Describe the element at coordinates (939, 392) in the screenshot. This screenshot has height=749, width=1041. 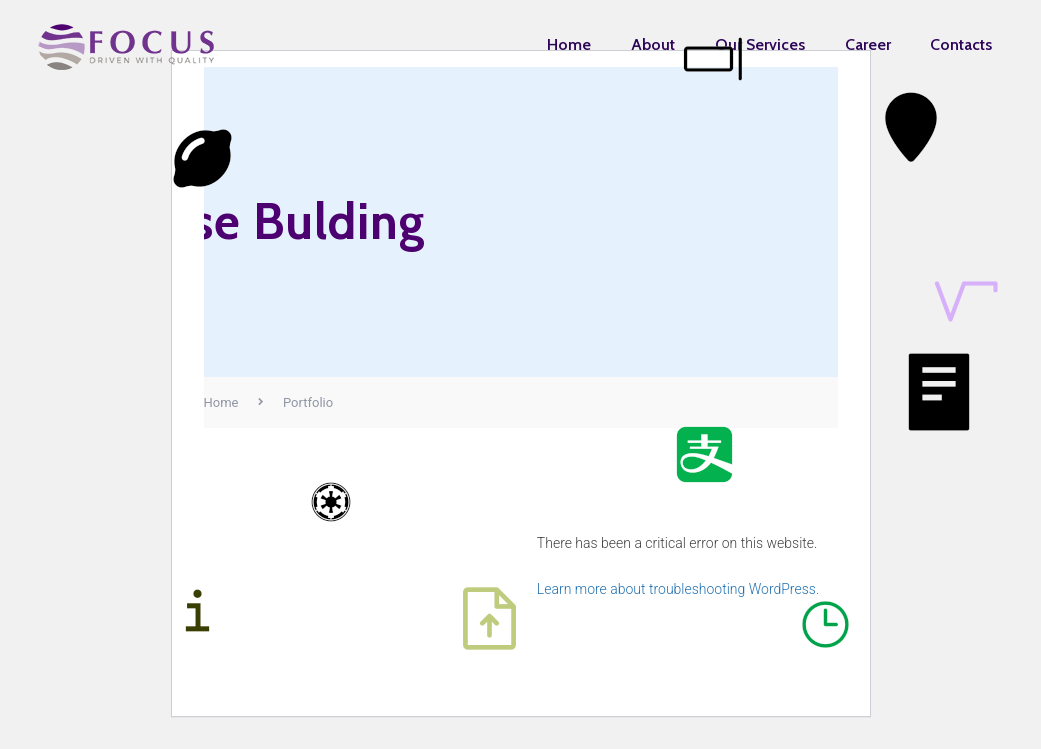
I see `open reader mode for distraction-free viewing` at that location.